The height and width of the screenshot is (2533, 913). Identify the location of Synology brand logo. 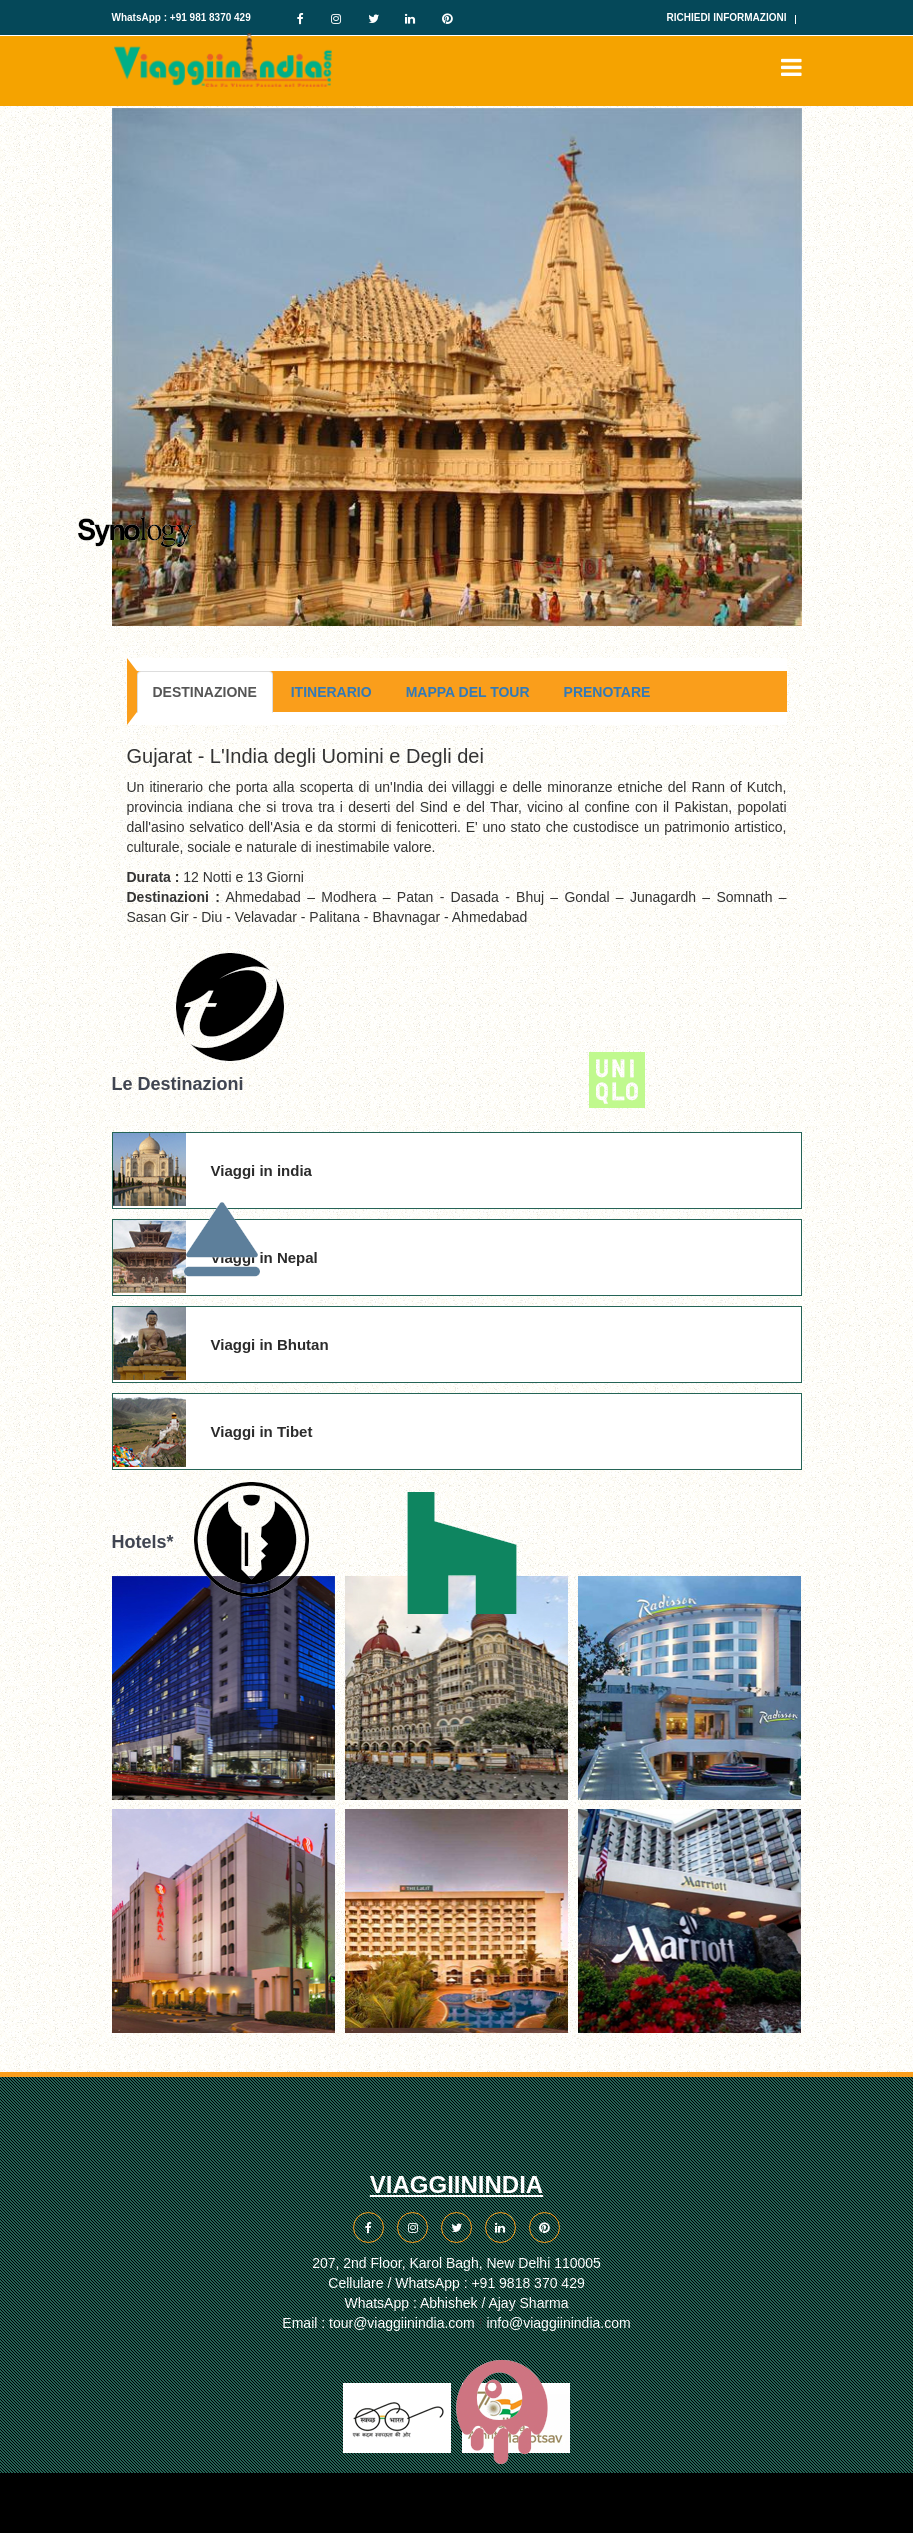
(137, 532).